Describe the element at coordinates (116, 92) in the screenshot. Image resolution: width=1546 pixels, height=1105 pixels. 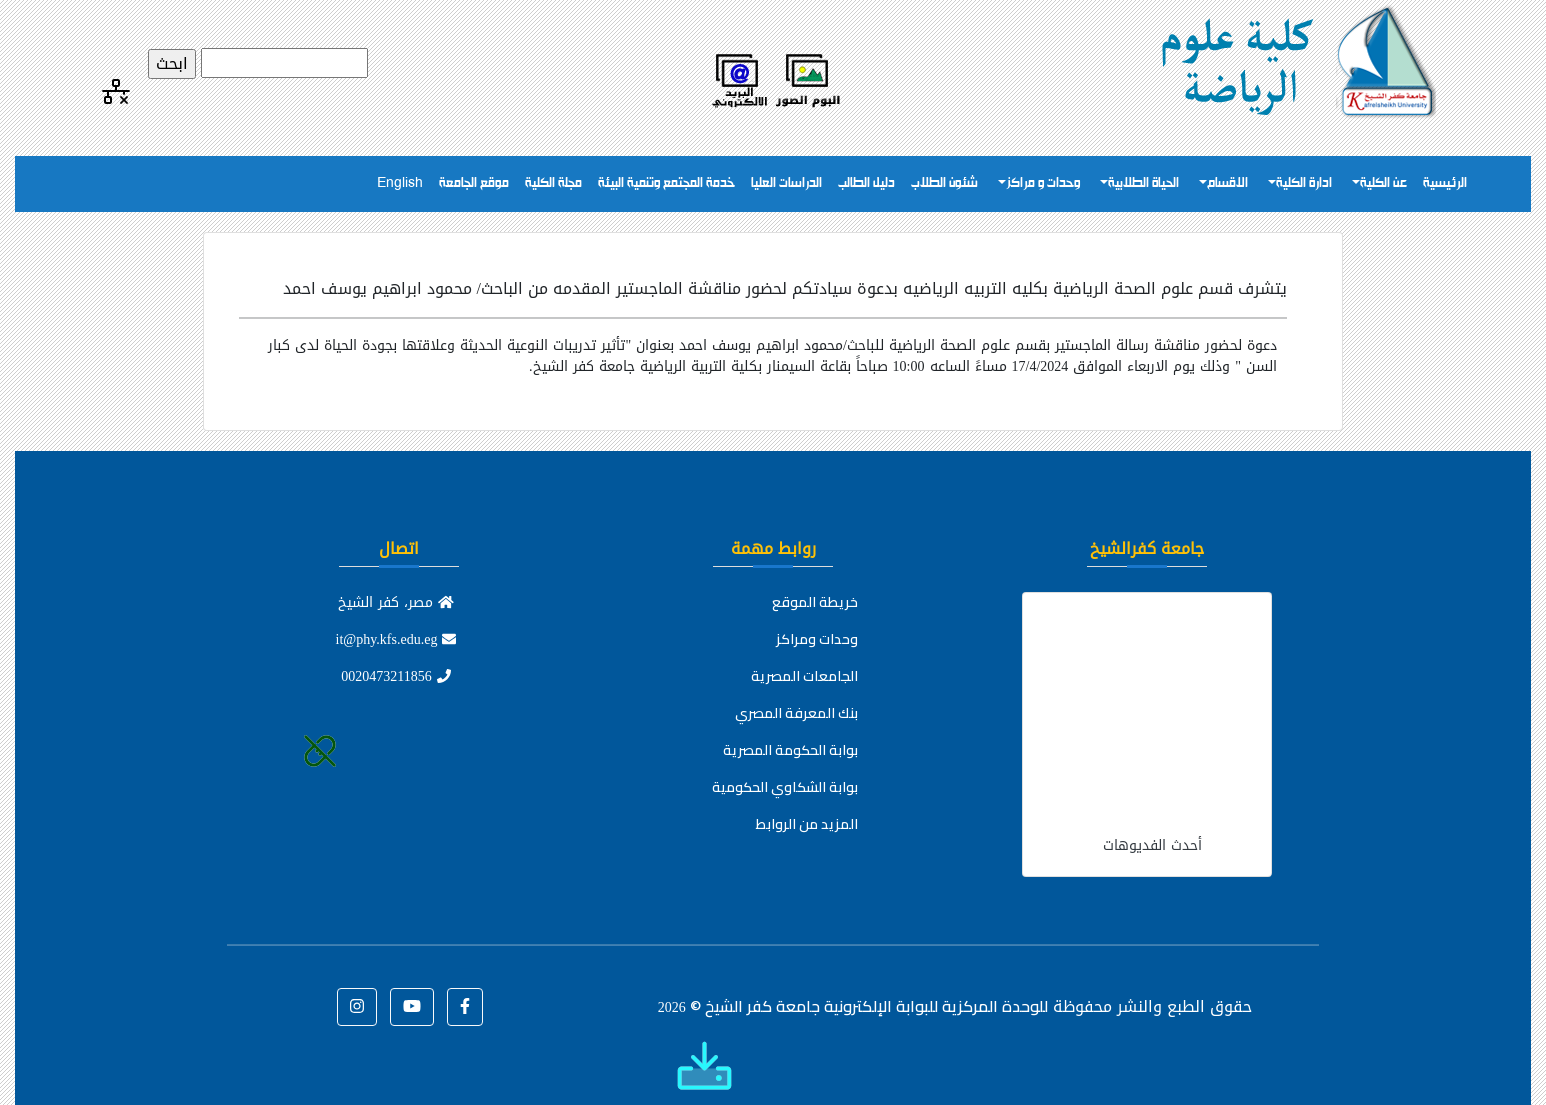
I see `network connection error or failure` at that location.